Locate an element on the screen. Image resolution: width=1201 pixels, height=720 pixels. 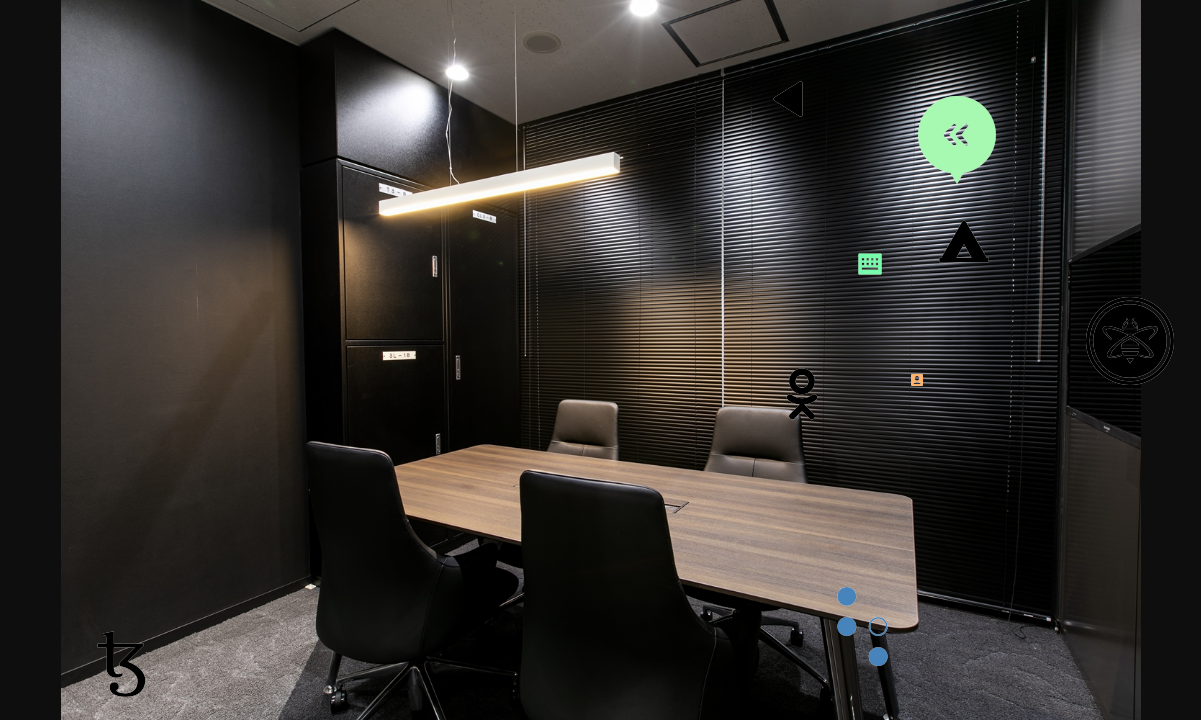
view your account profile is located at coordinates (917, 380).